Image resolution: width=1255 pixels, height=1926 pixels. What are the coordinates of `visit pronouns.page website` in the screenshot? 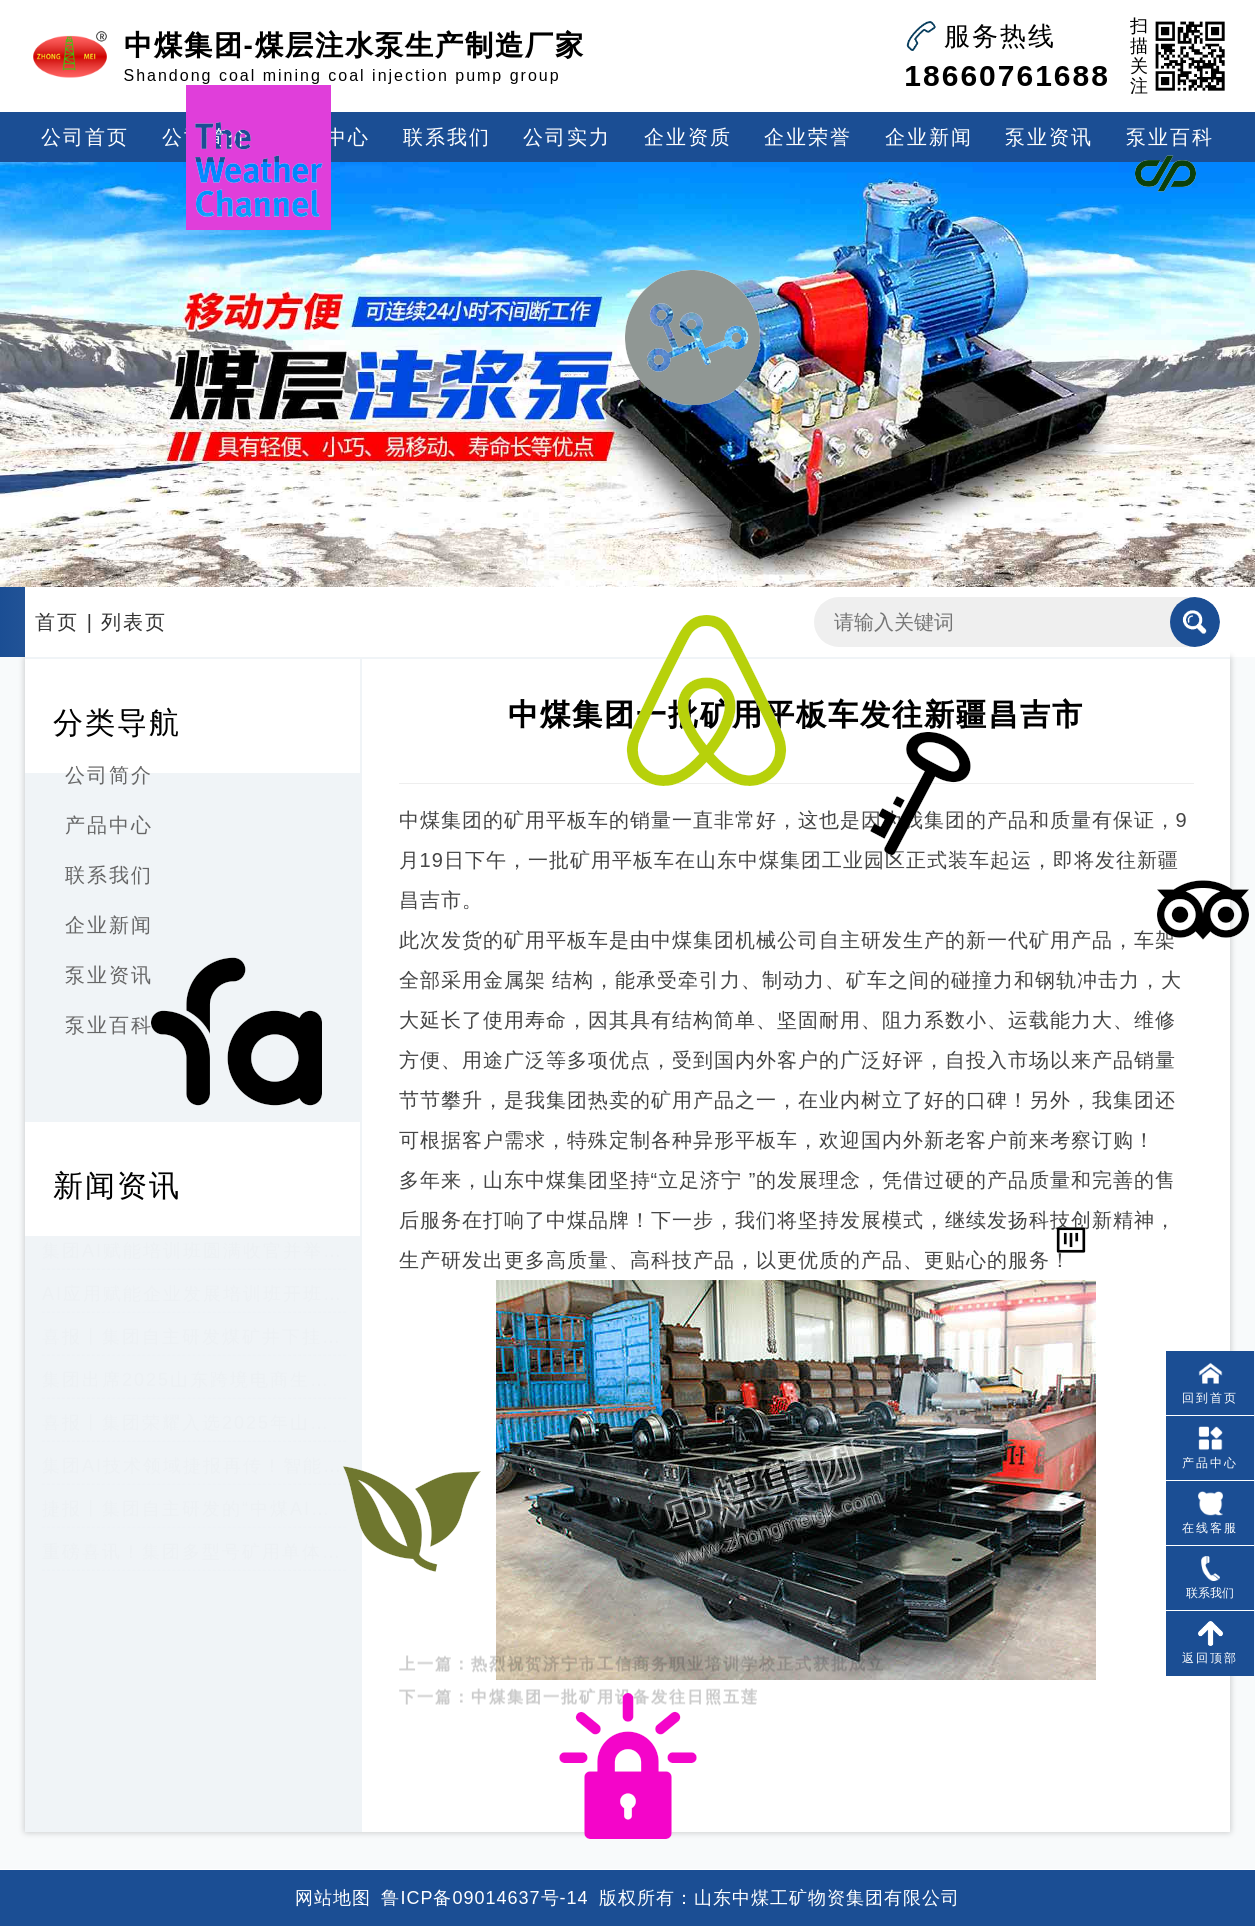 It's located at (1165, 173).